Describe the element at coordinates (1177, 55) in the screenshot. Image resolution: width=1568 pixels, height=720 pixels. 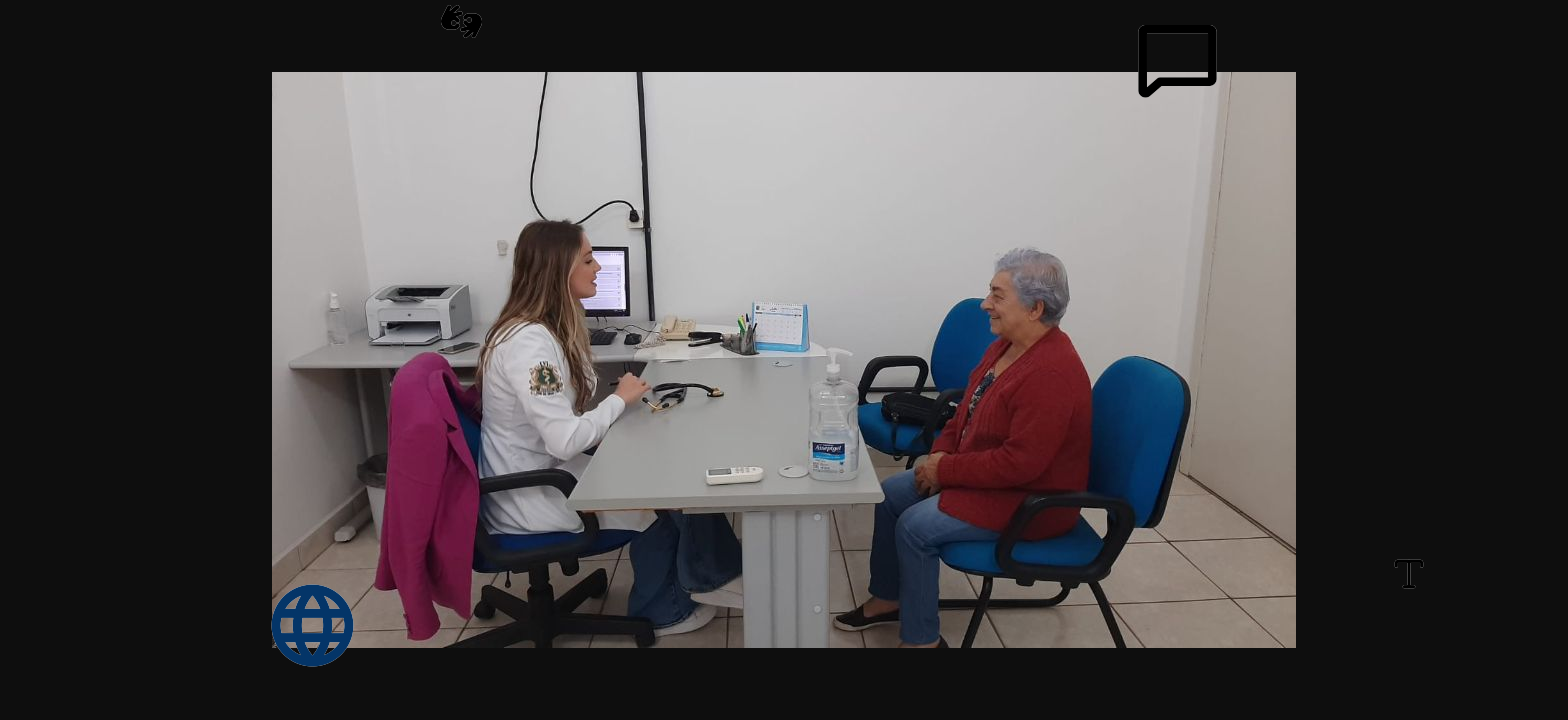
I see `open chat or messaging` at that location.